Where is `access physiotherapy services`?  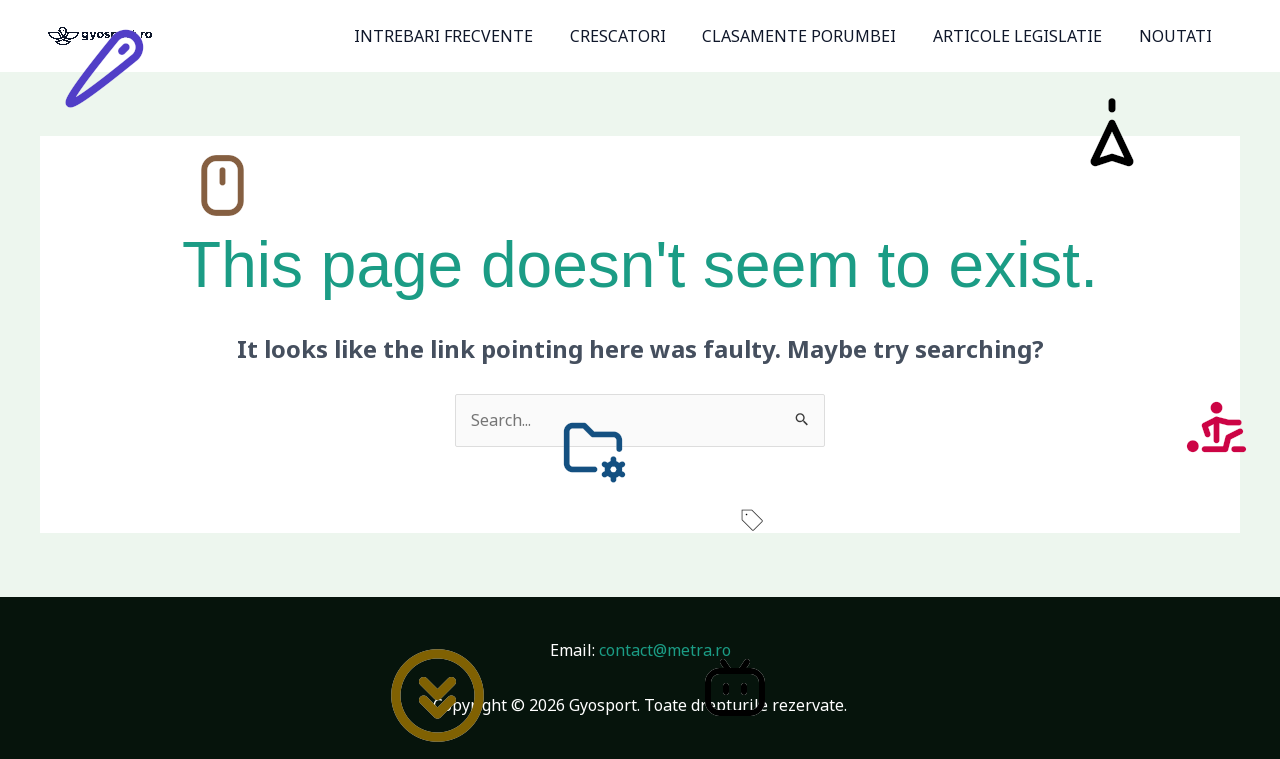
access physiotherapy services is located at coordinates (1216, 425).